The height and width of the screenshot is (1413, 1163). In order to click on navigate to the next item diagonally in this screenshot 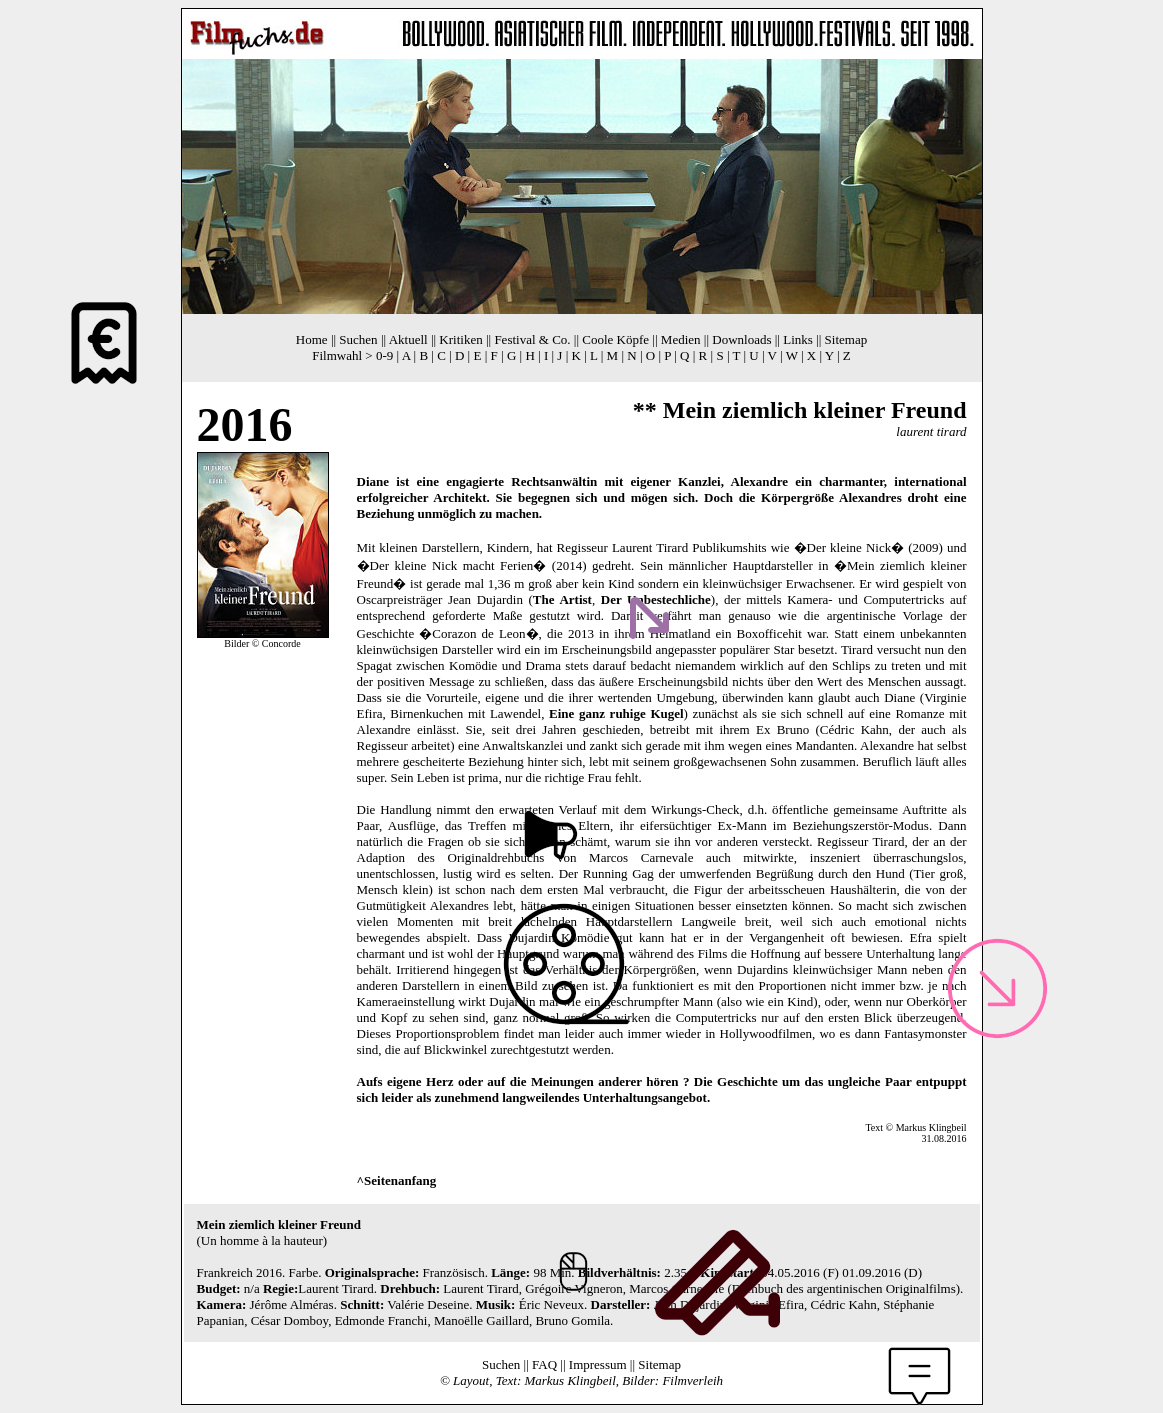, I will do `click(997, 988)`.